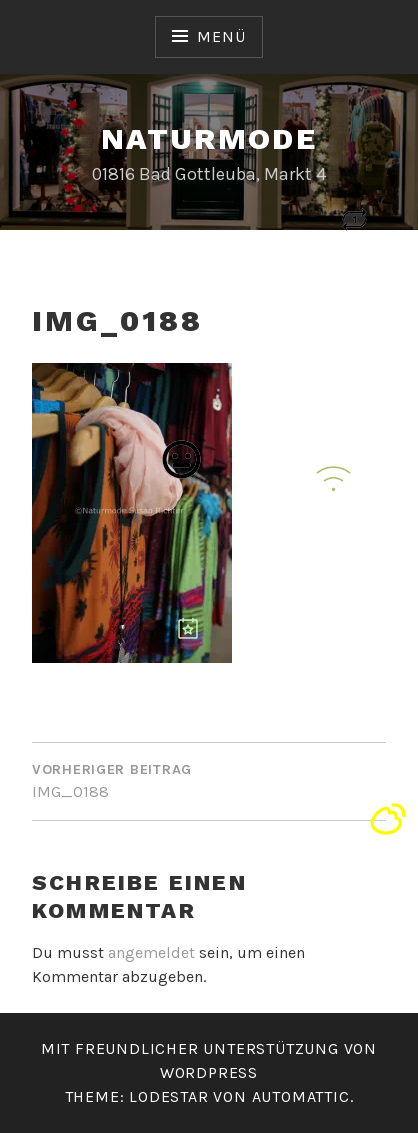 The width and height of the screenshot is (418, 1133). I want to click on repeat the current track once, so click(354, 219).